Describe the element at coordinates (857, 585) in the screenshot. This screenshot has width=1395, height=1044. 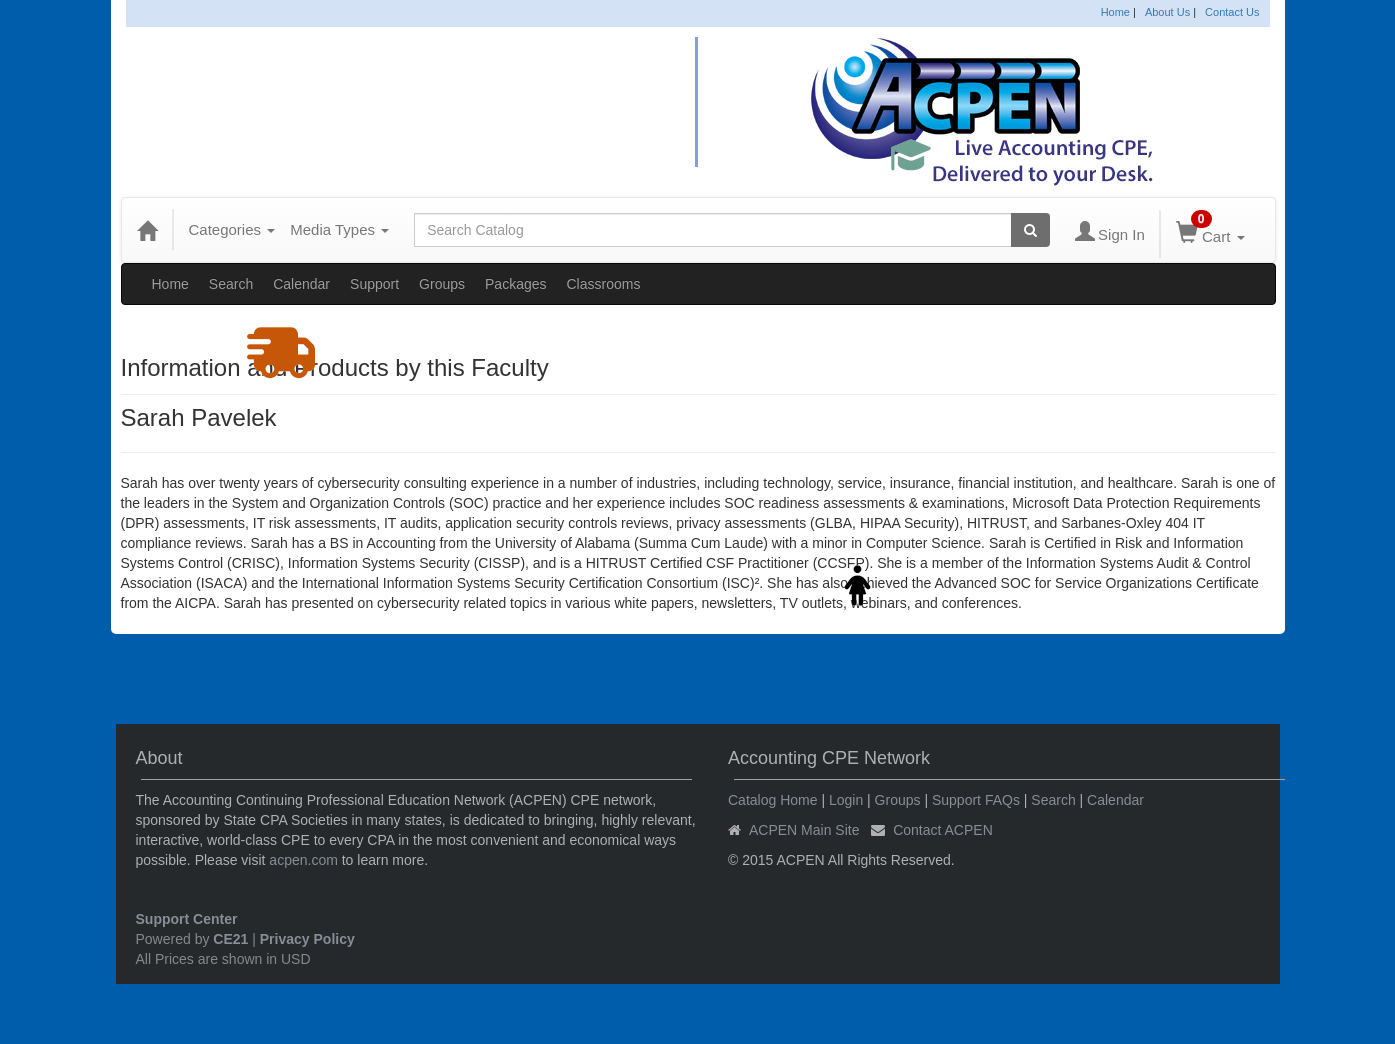
I see `indicates female or women's restroom` at that location.